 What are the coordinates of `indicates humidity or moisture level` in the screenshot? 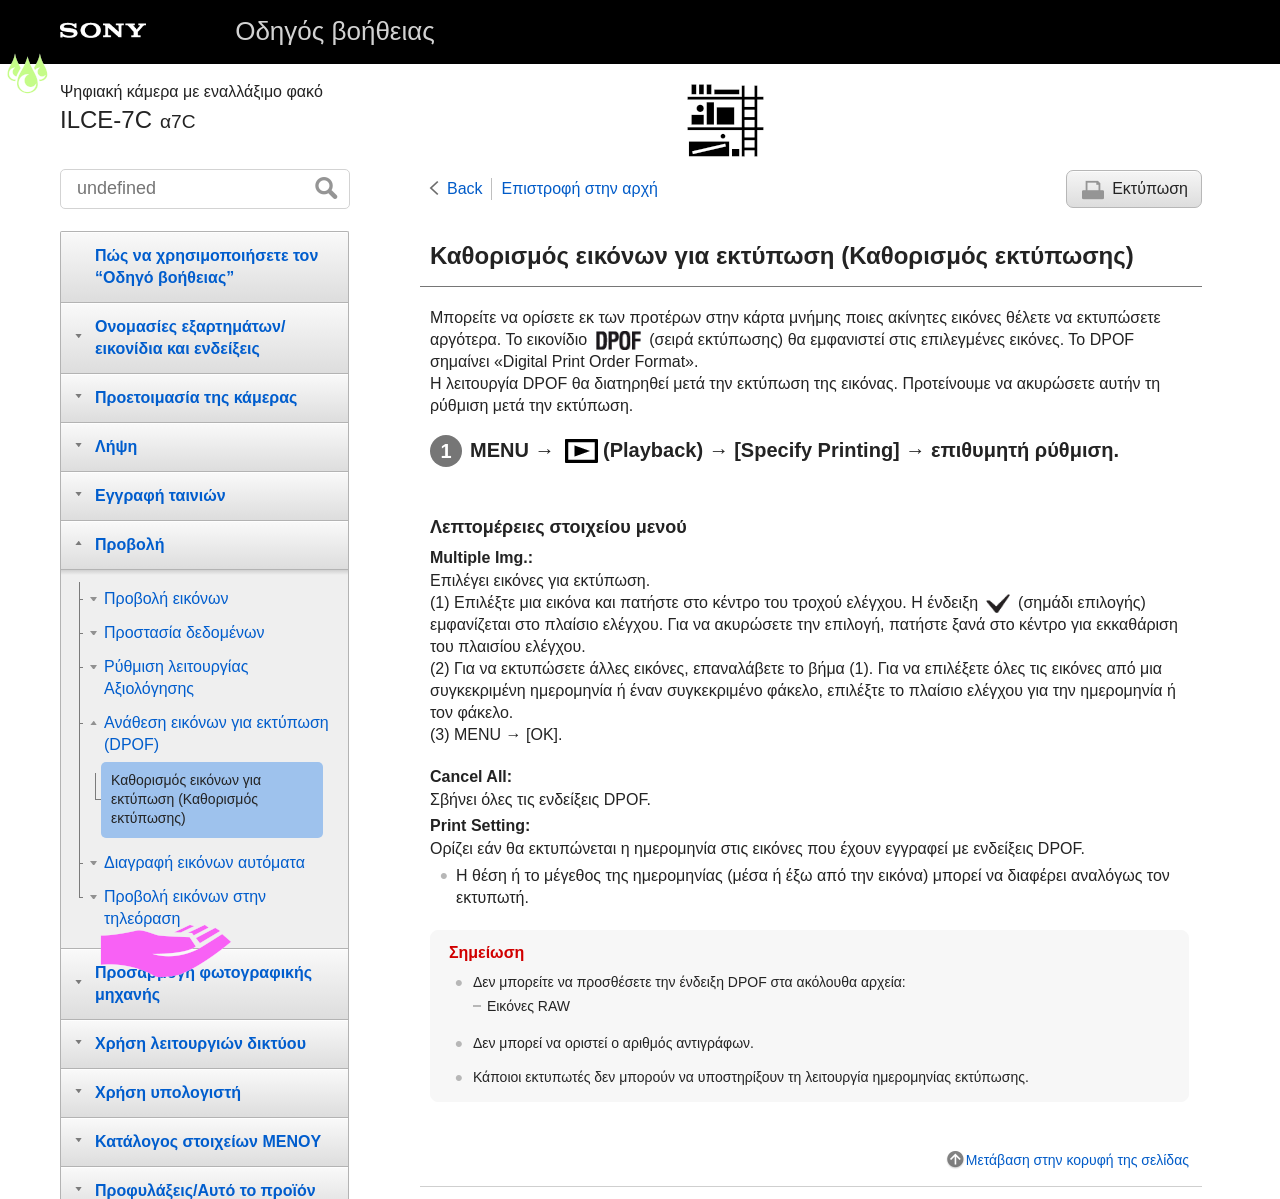 It's located at (27, 73).